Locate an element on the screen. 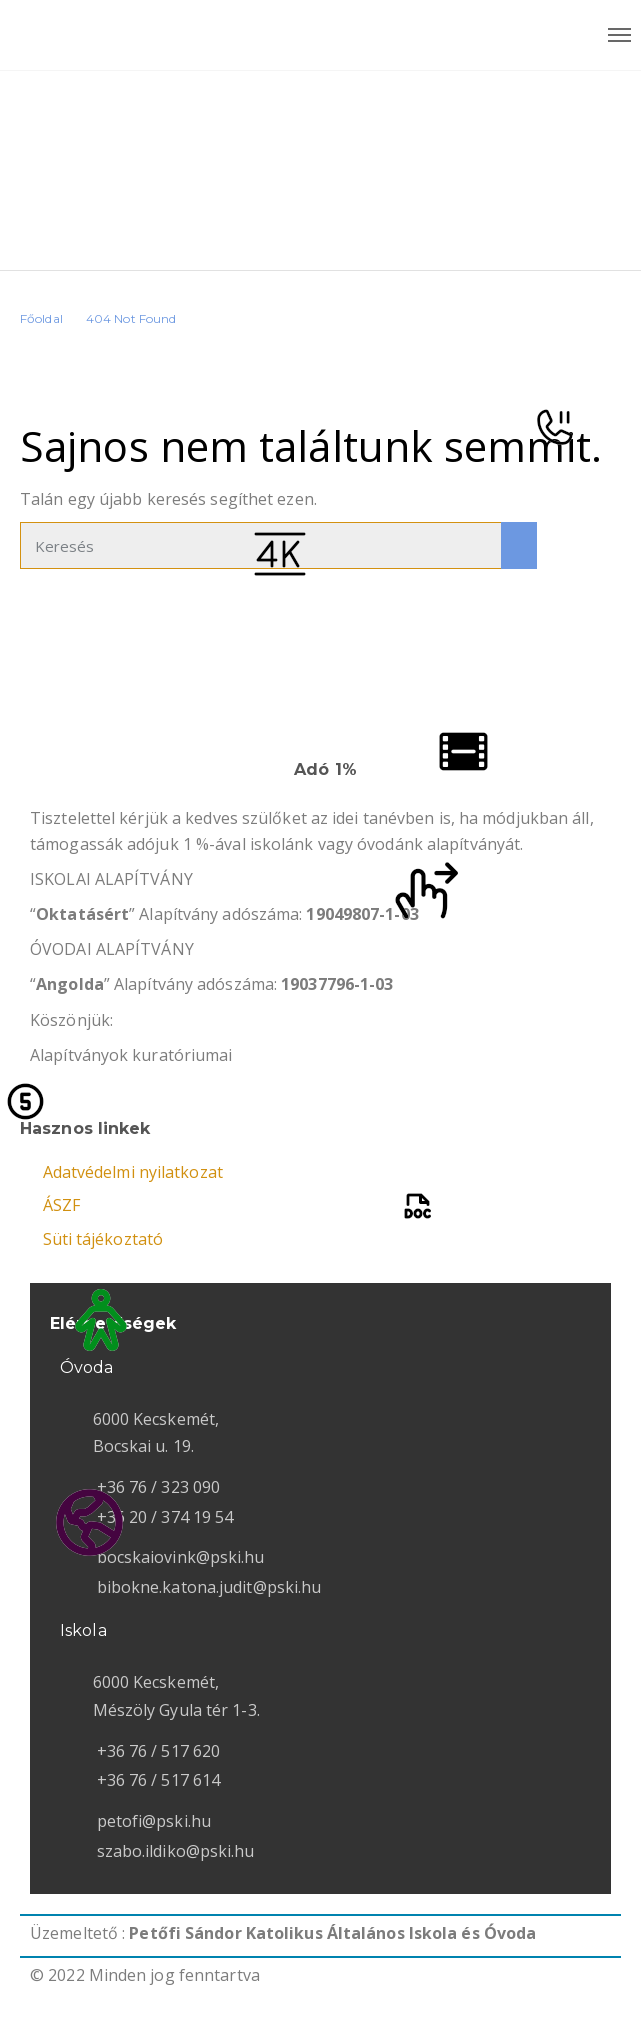  swipe right to continue or advance is located at coordinates (423, 892).